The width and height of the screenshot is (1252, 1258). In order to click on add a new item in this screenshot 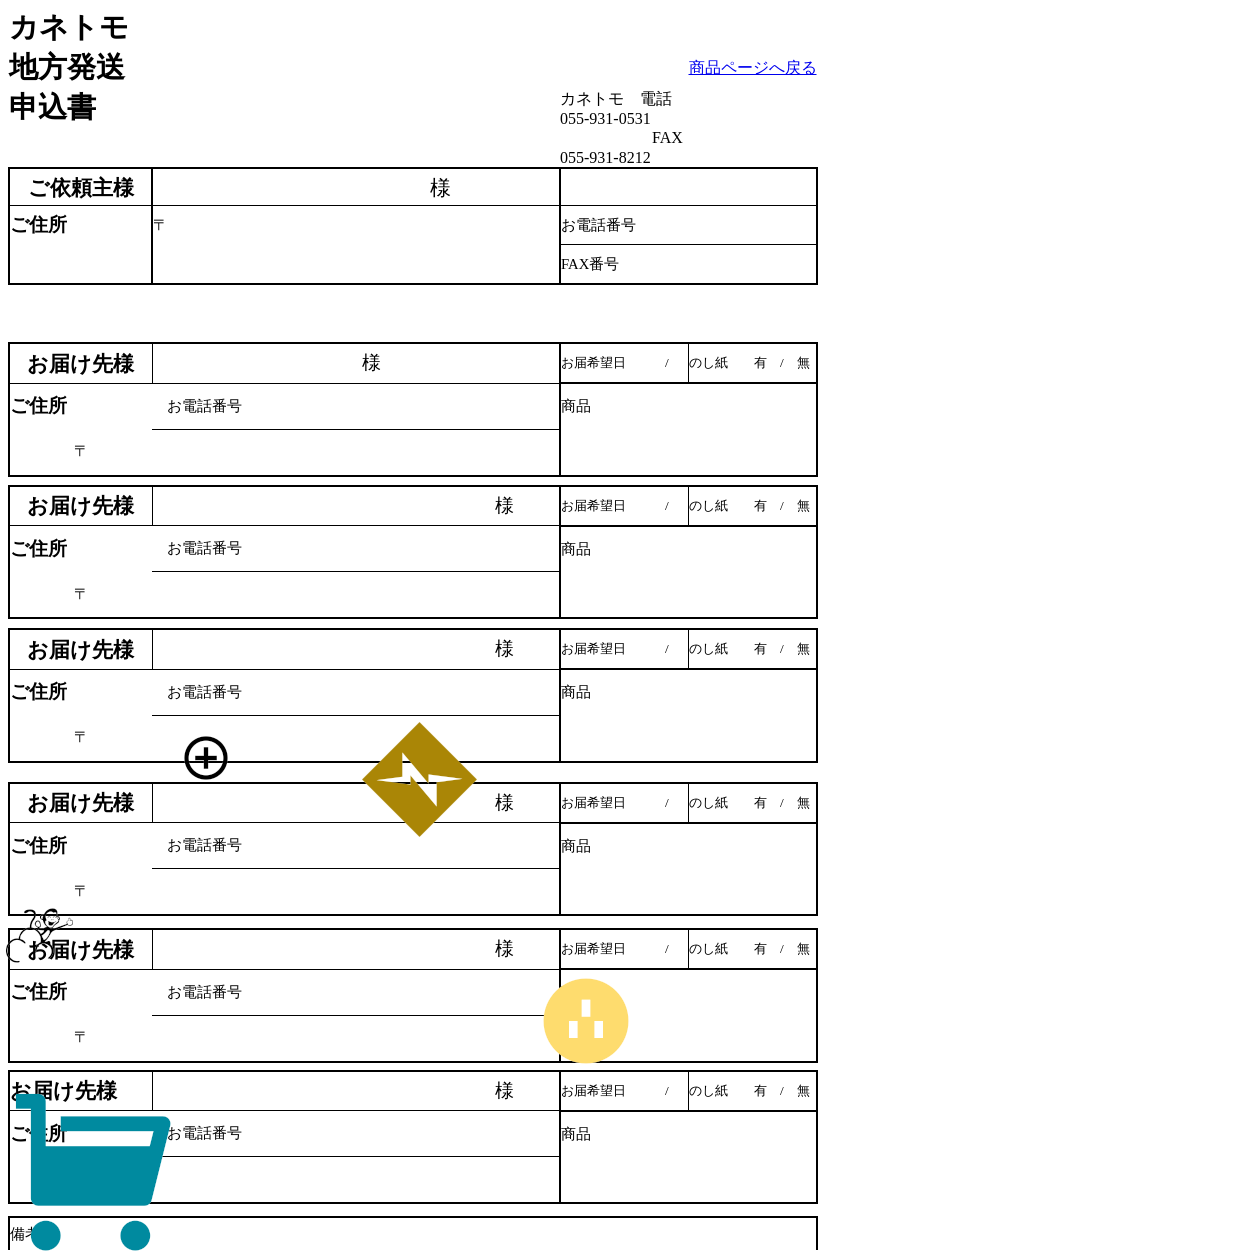, I will do `click(206, 758)`.